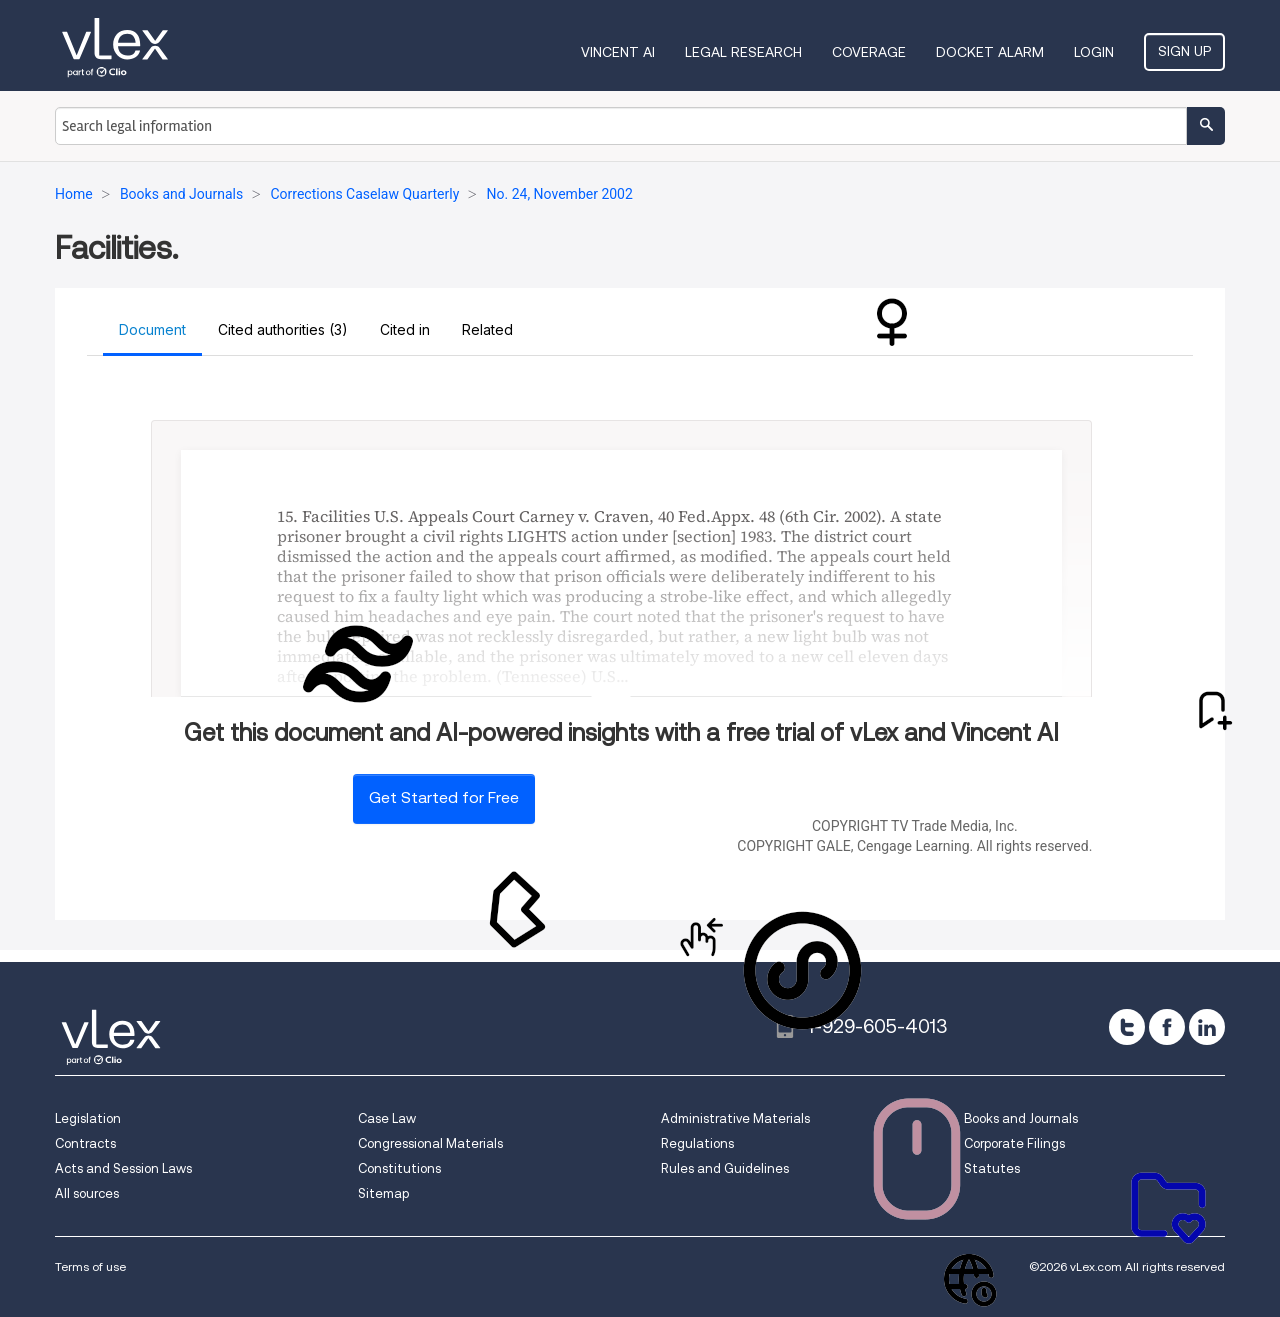 The height and width of the screenshot is (1317, 1280). I want to click on tailwind css framework logo, so click(358, 664).